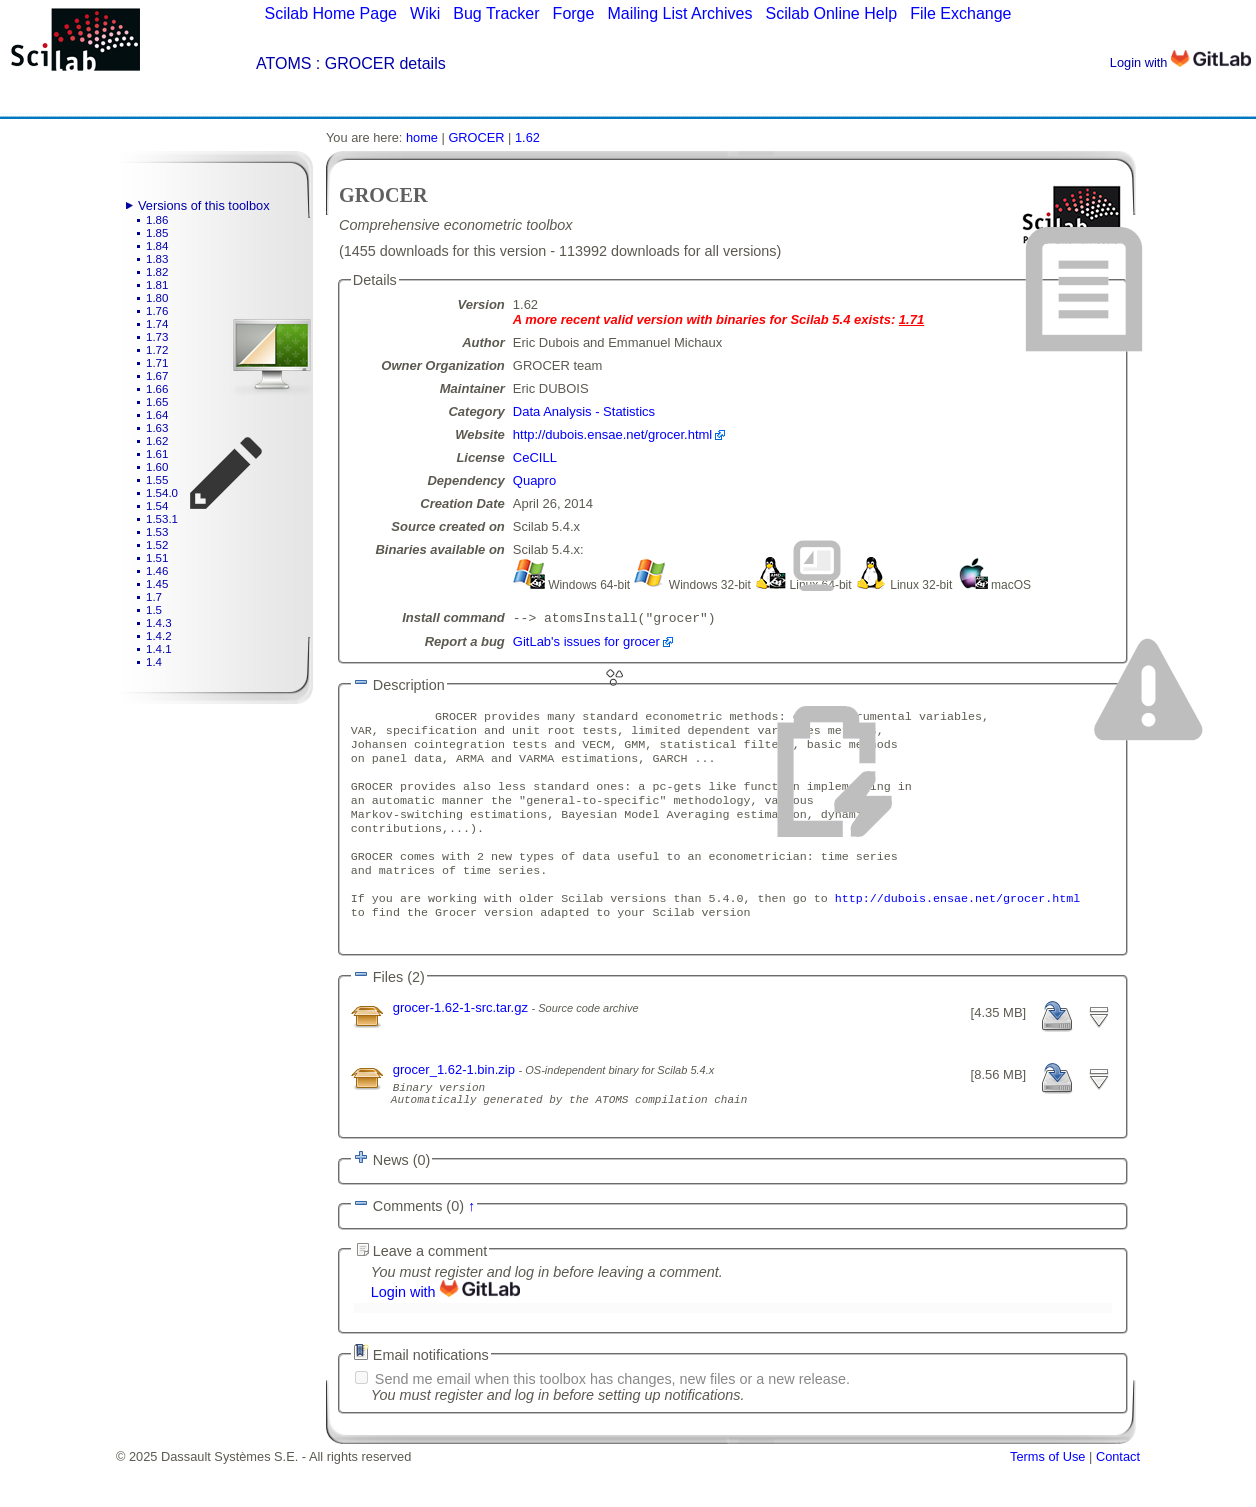 This screenshot has width=1256, height=1507. I want to click on access office or productivity applications, so click(226, 473).